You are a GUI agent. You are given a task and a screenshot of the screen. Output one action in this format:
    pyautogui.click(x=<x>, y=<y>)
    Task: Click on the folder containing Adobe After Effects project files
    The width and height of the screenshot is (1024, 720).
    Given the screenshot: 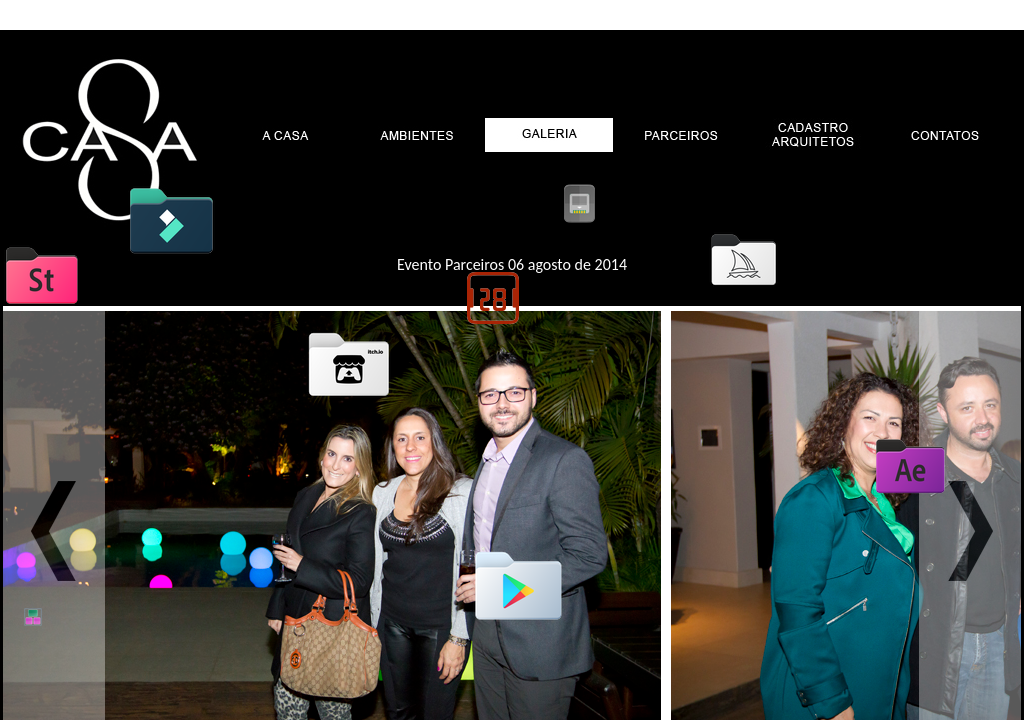 What is the action you would take?
    pyautogui.click(x=910, y=468)
    